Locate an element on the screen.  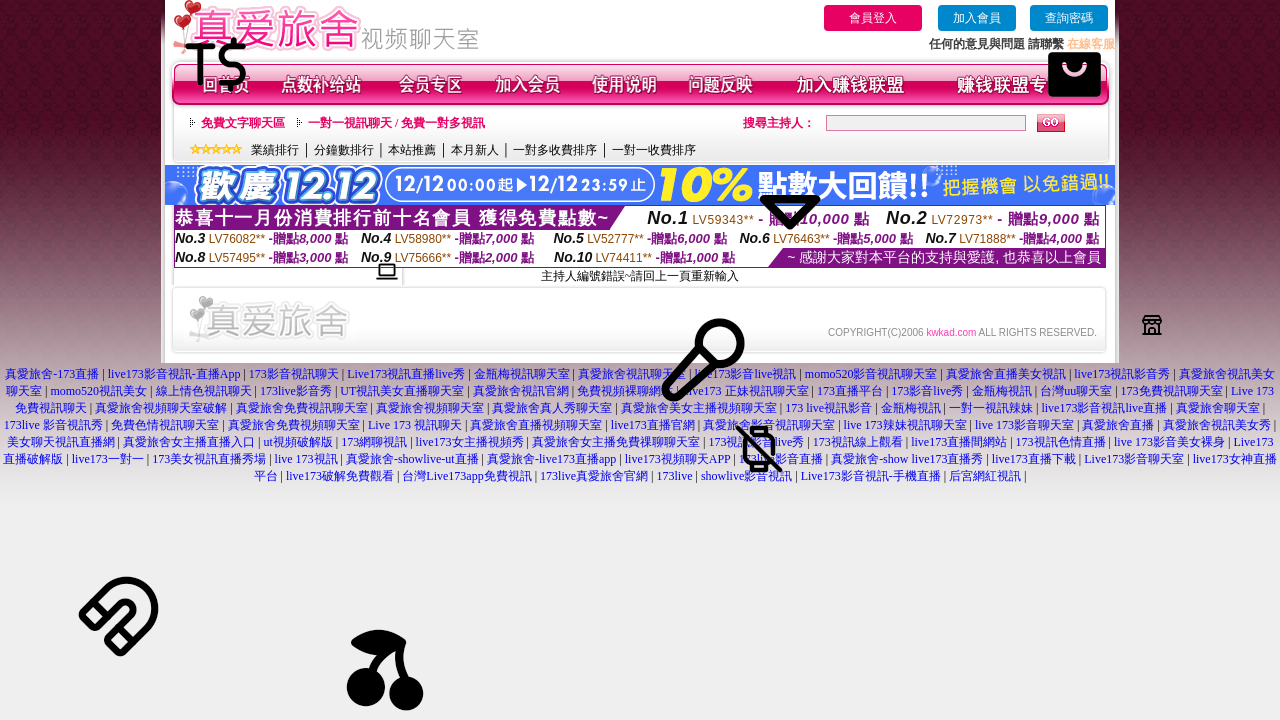
indicates fruit or food category is located at coordinates (385, 668).